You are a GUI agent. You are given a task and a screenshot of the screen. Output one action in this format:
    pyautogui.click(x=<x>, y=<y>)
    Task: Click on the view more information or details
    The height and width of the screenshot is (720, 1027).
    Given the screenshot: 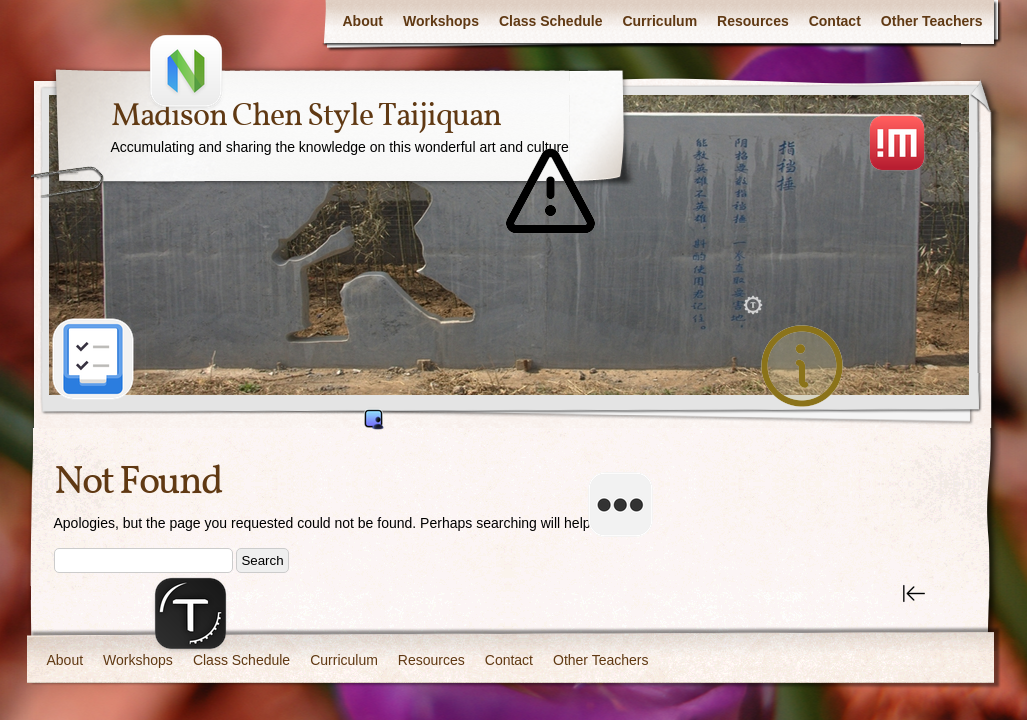 What is the action you would take?
    pyautogui.click(x=802, y=366)
    